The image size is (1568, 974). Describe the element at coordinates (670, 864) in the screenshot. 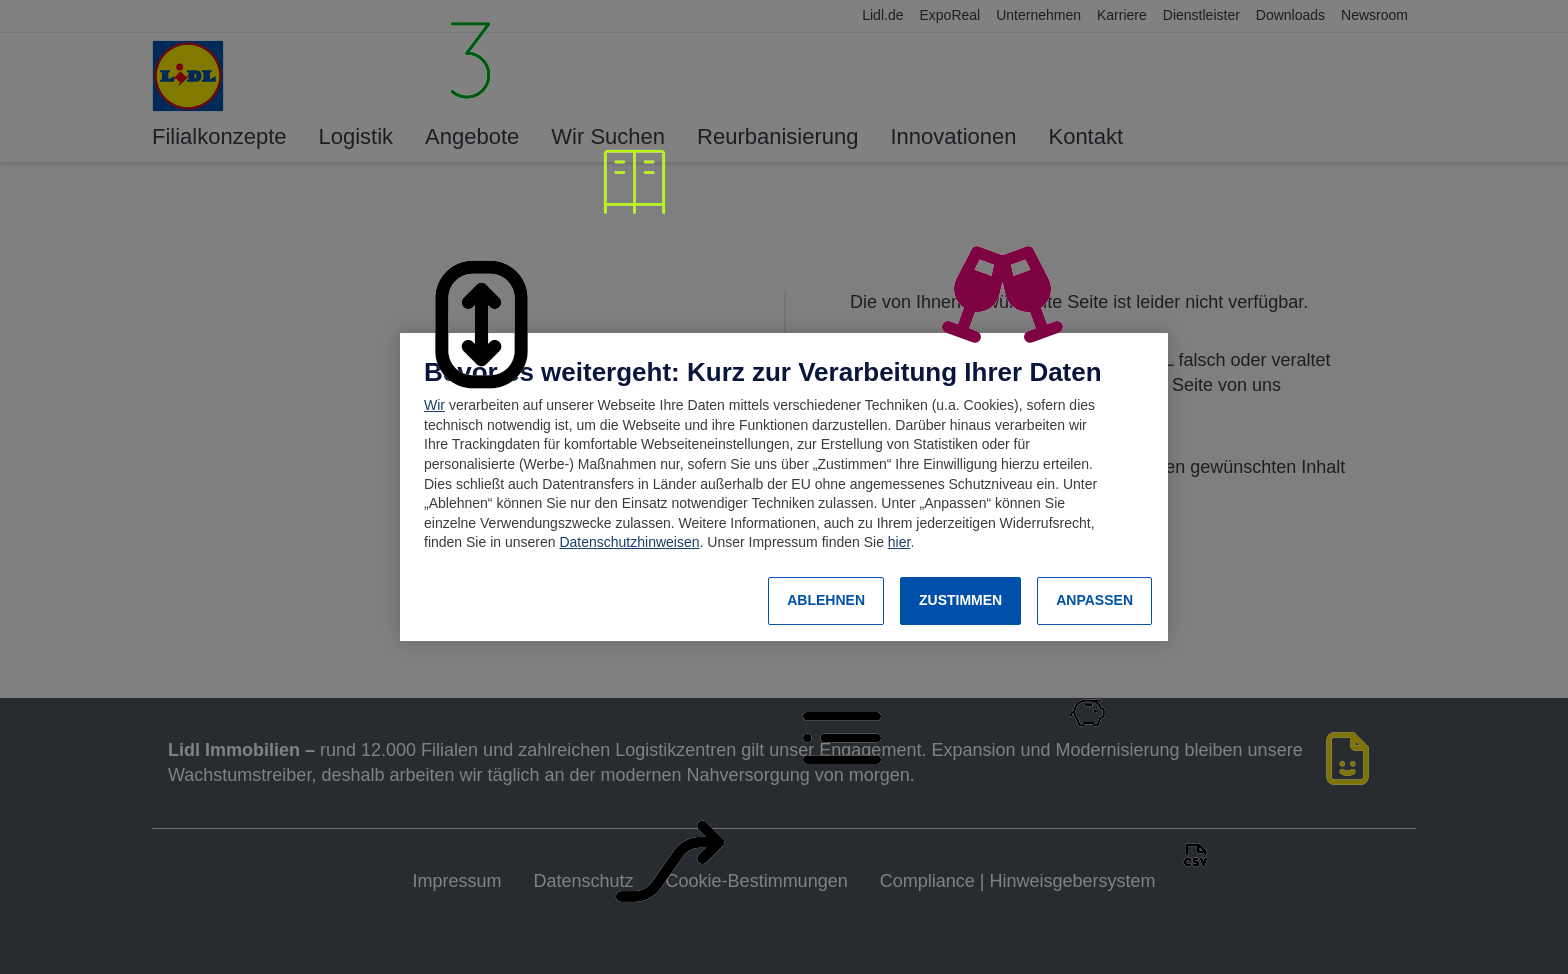

I see `indicates upward trend or growth` at that location.